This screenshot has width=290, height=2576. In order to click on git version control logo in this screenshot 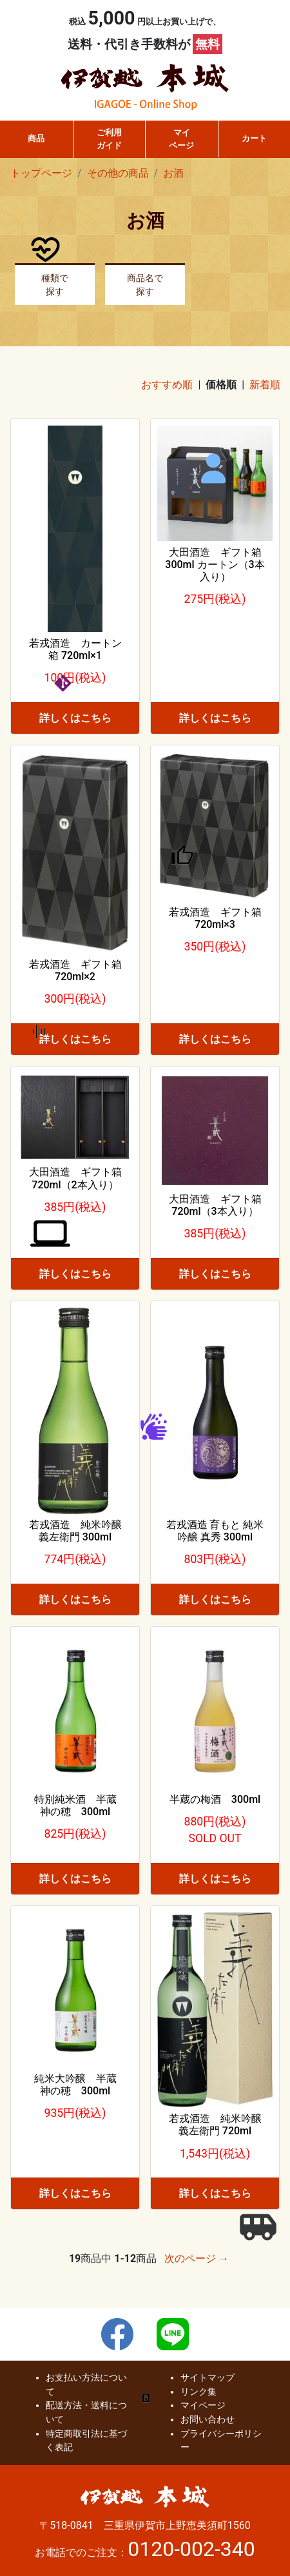, I will do `click(63, 683)`.